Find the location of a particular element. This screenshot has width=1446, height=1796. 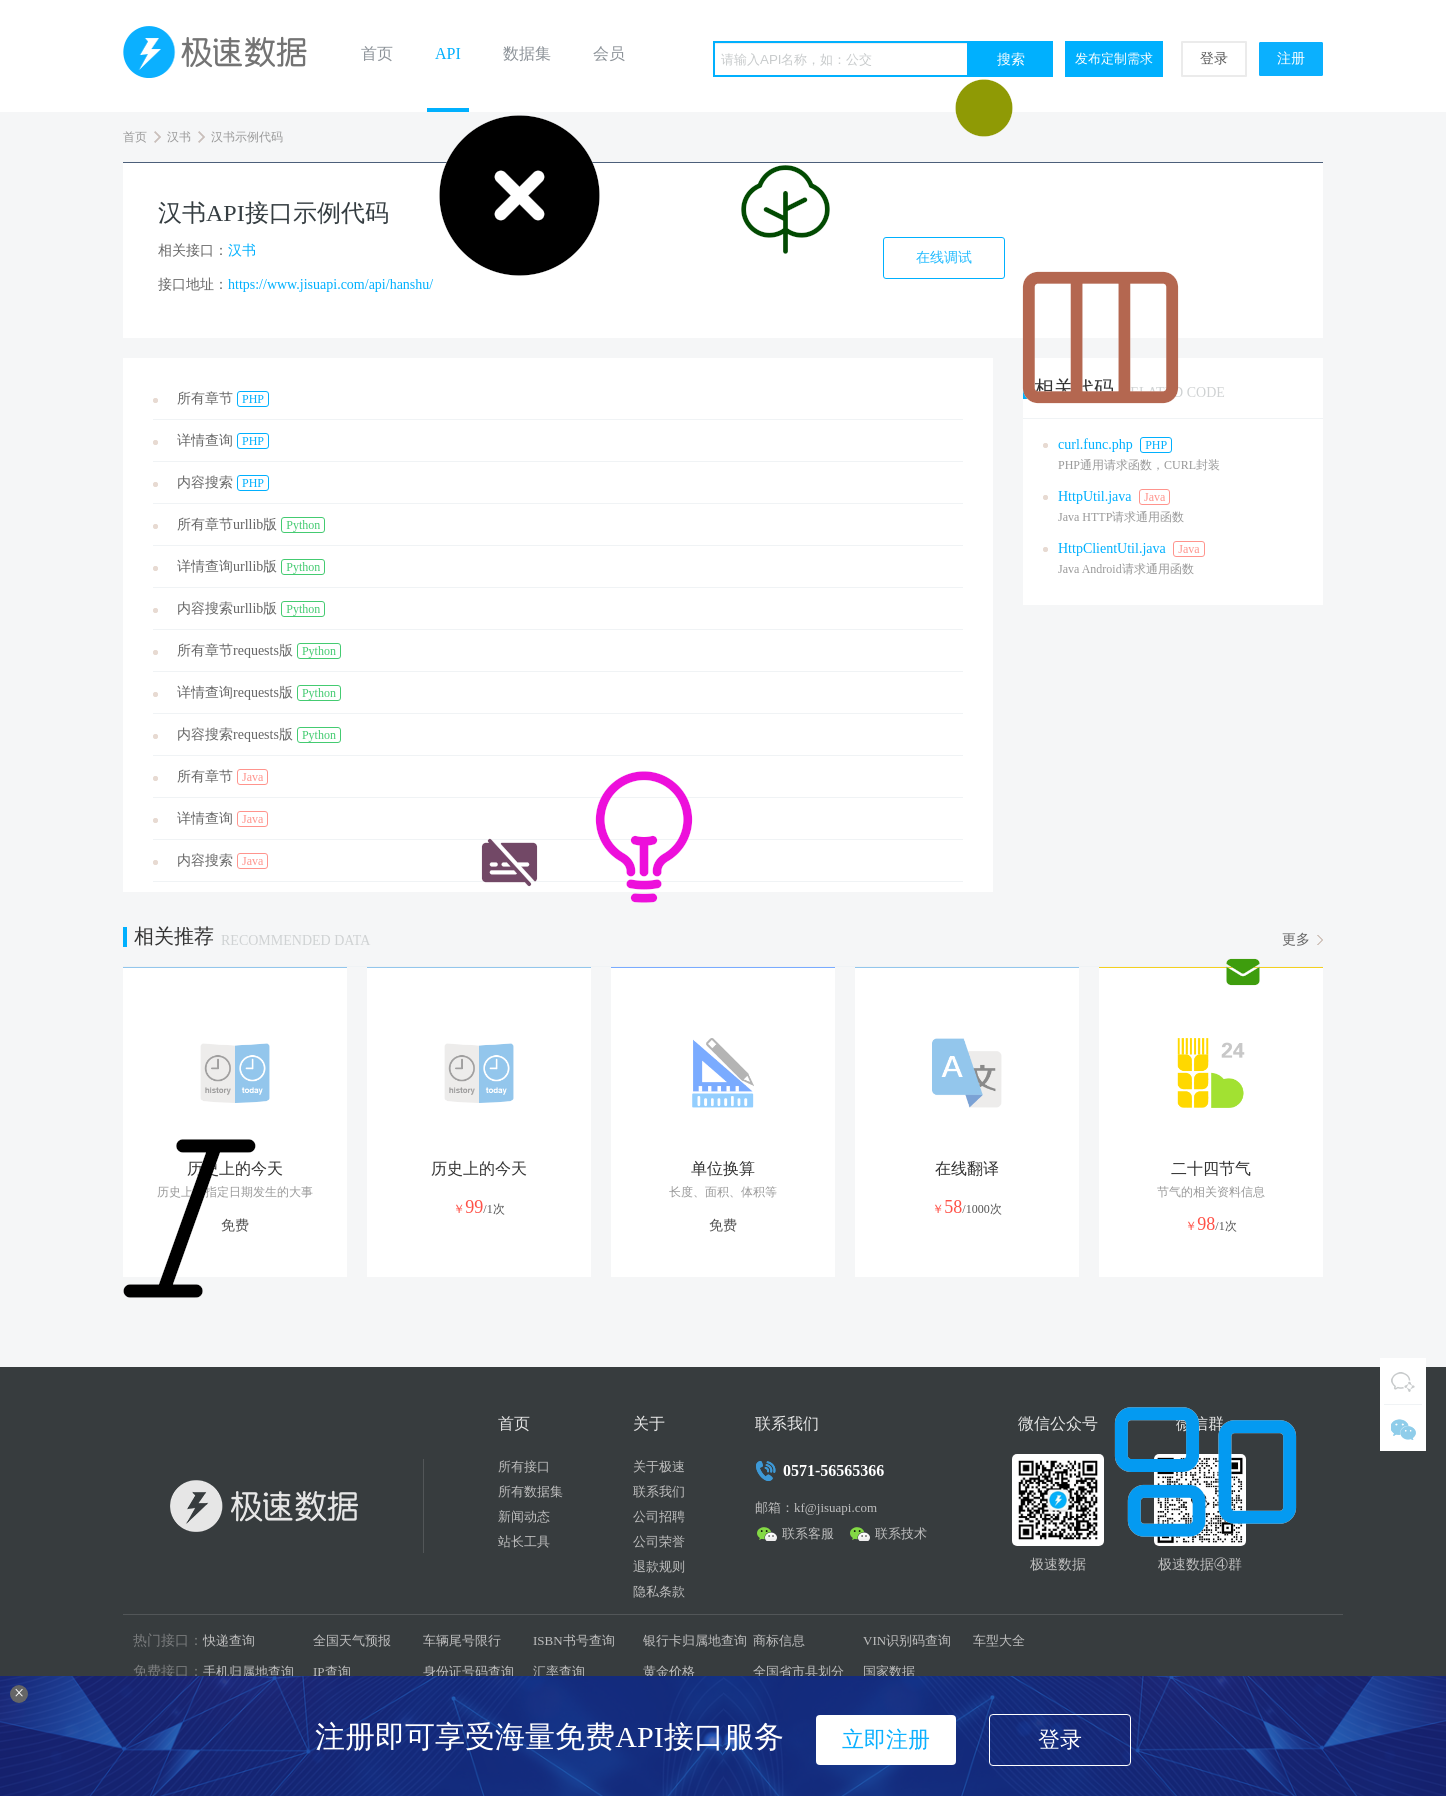

apply italic formatting to selected text is located at coordinates (189, 1218).